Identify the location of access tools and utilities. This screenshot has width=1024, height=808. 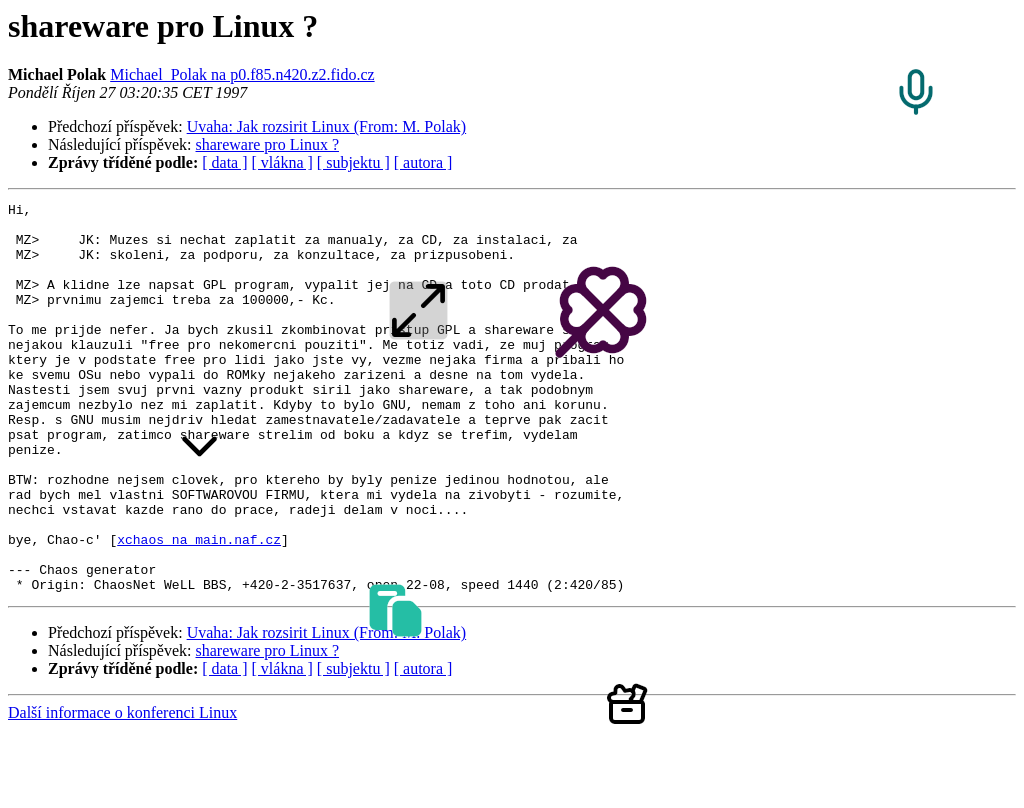
(627, 704).